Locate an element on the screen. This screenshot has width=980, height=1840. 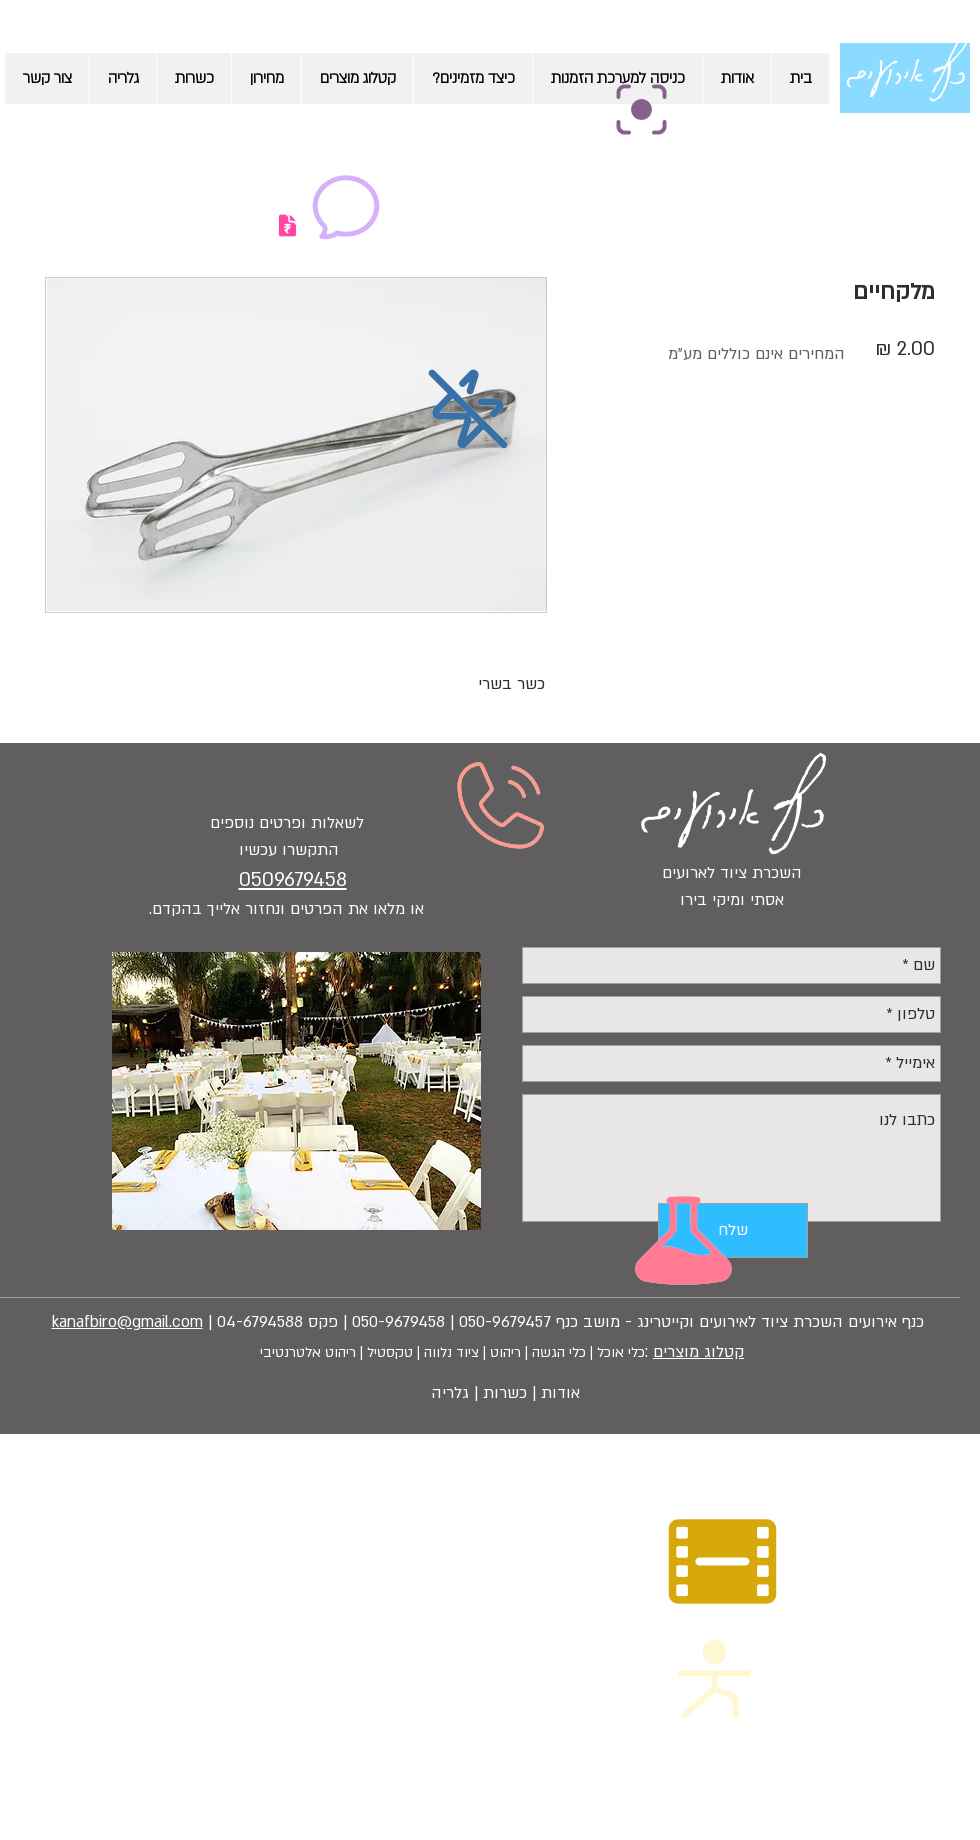
access video or film content is located at coordinates (722, 1561).